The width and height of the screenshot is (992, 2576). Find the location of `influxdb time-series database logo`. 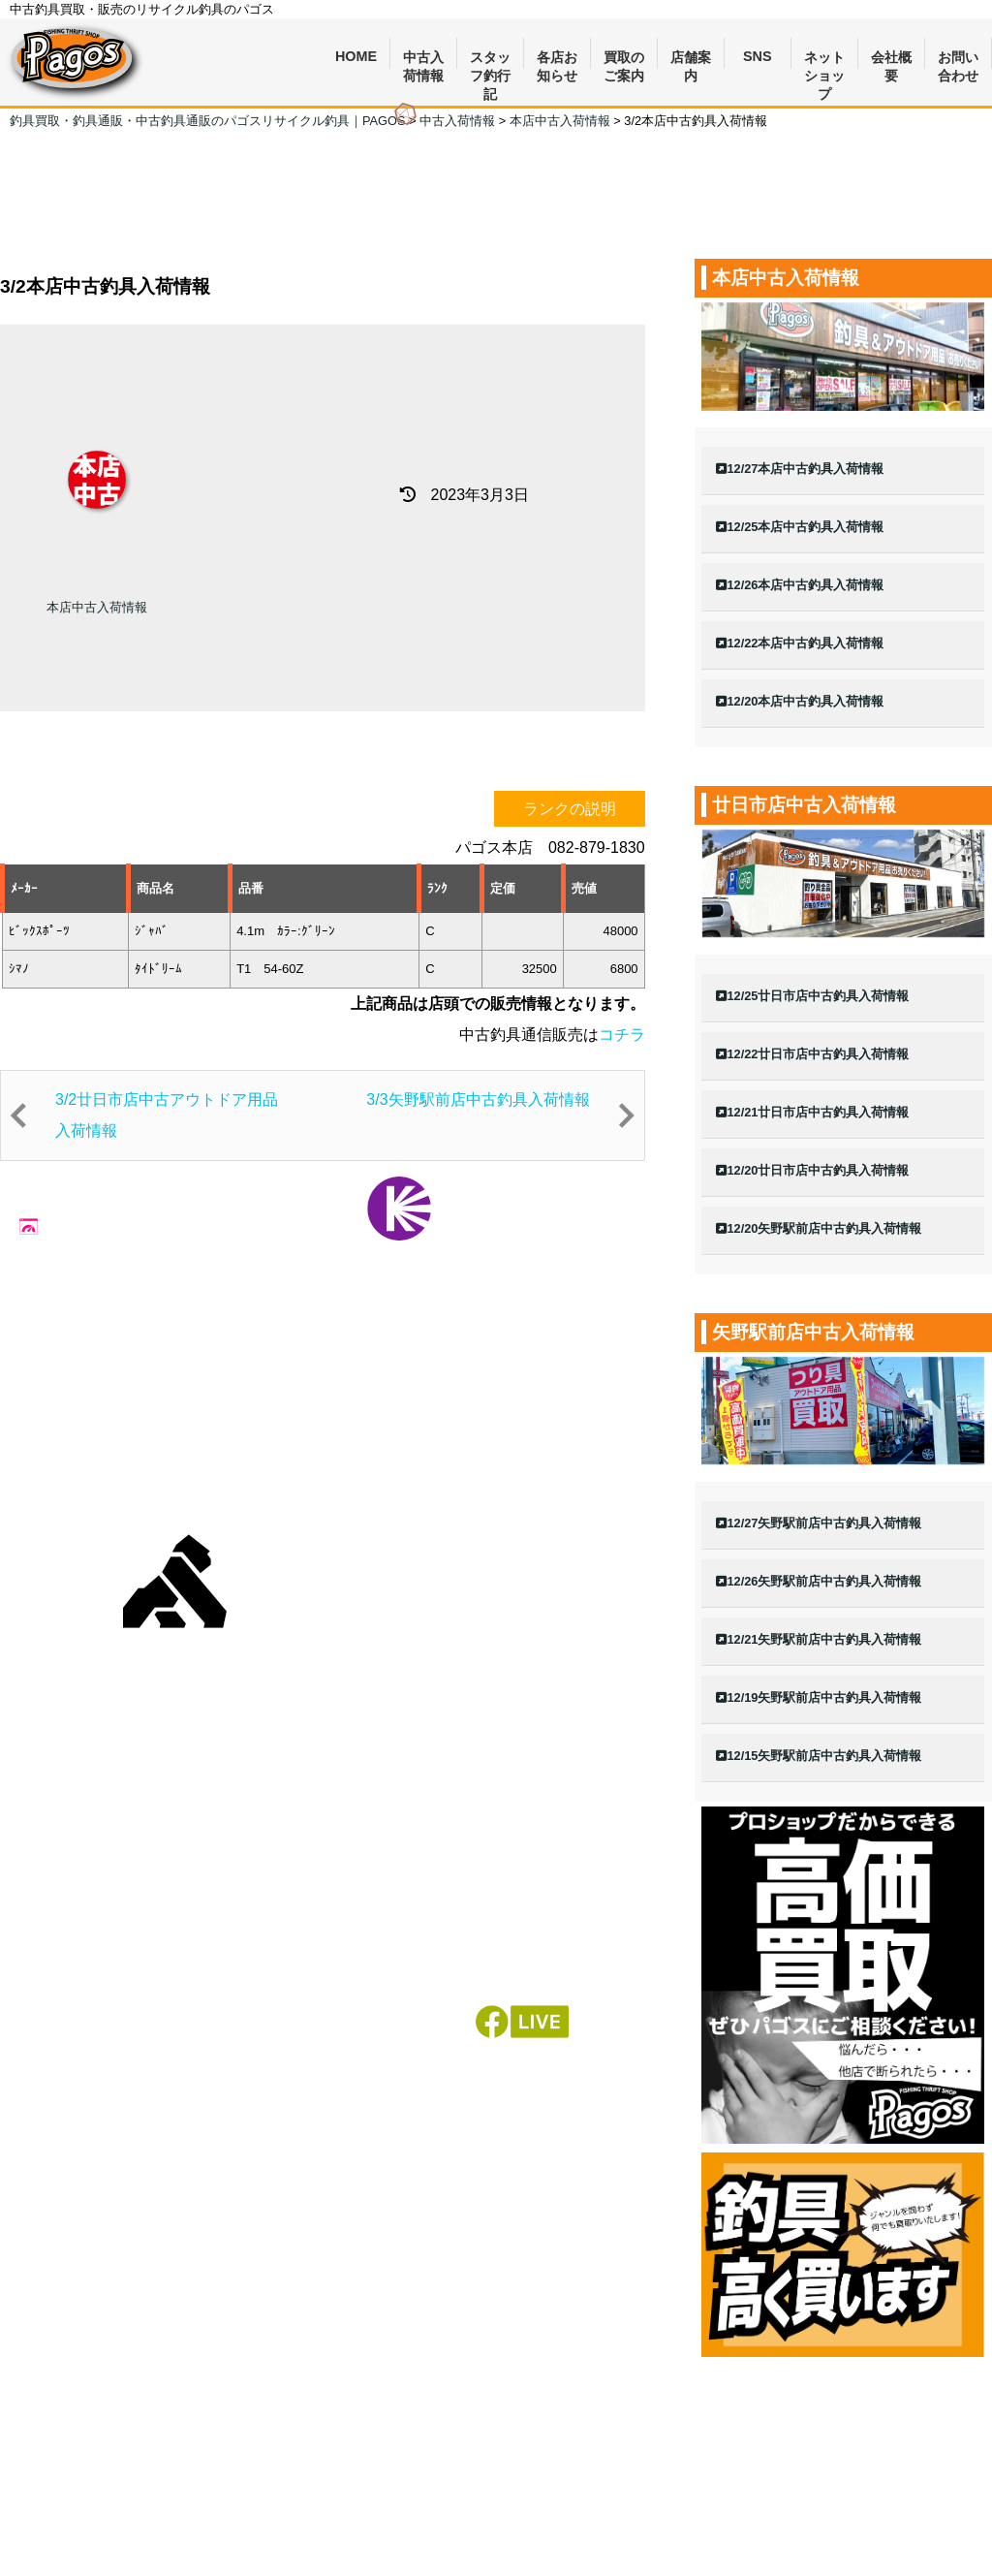

influxdb time-series database logo is located at coordinates (405, 113).